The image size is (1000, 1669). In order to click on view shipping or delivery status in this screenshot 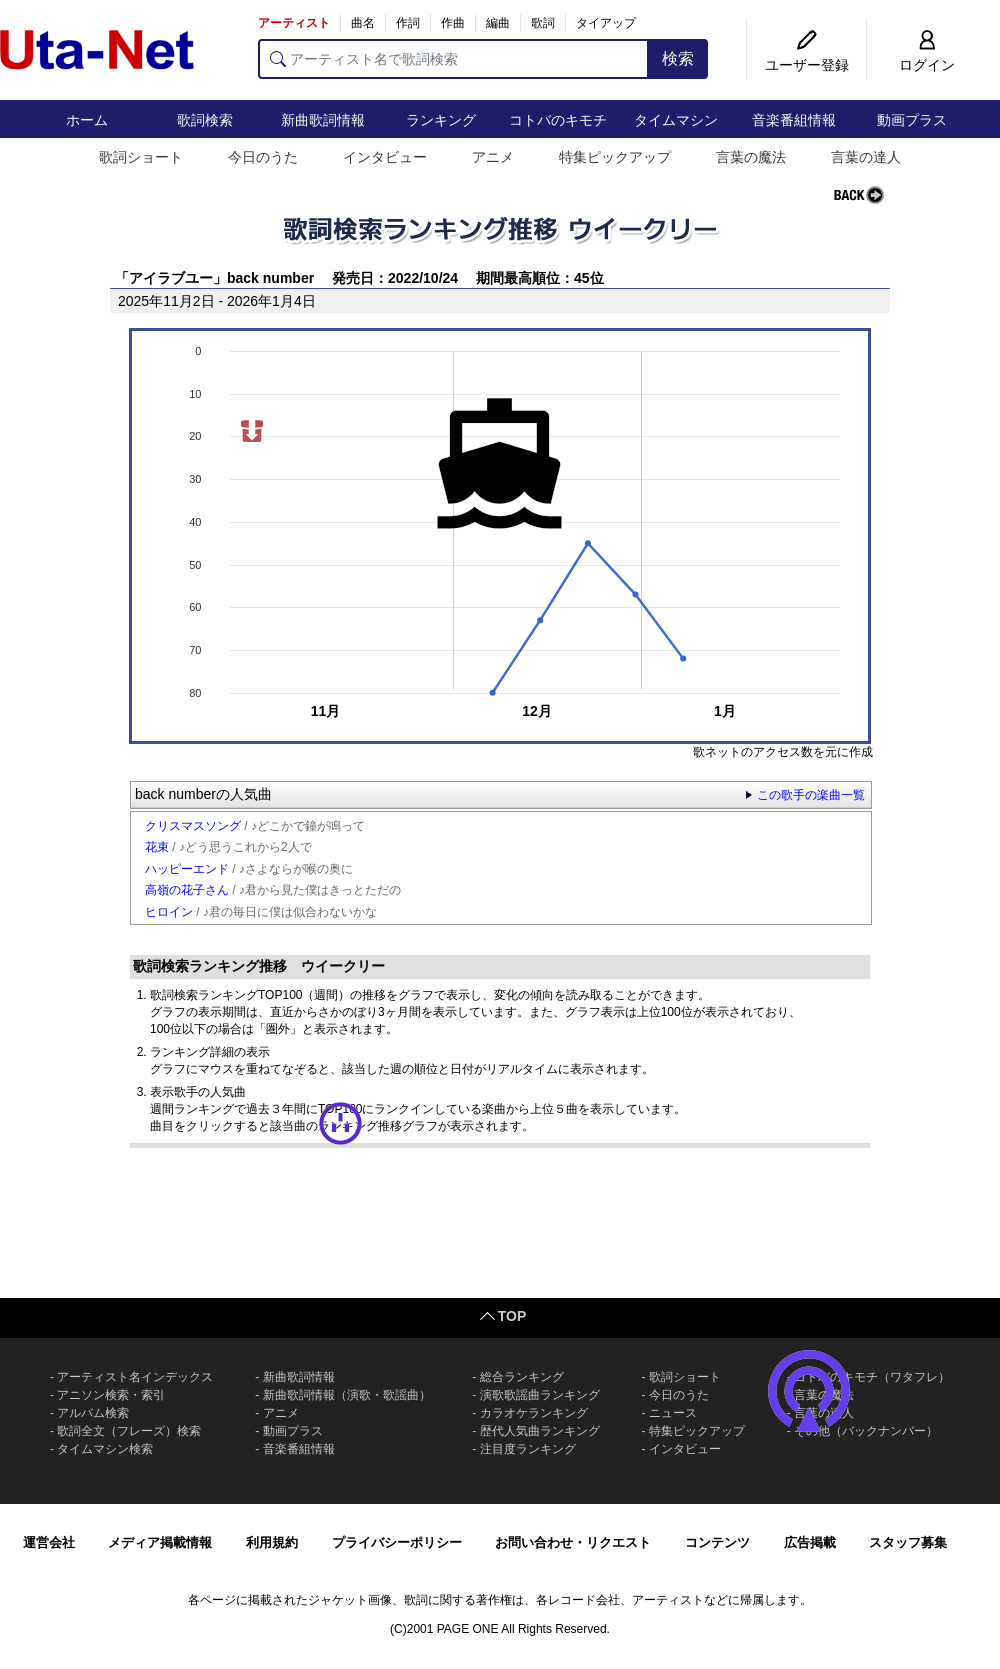, I will do `click(499, 466)`.